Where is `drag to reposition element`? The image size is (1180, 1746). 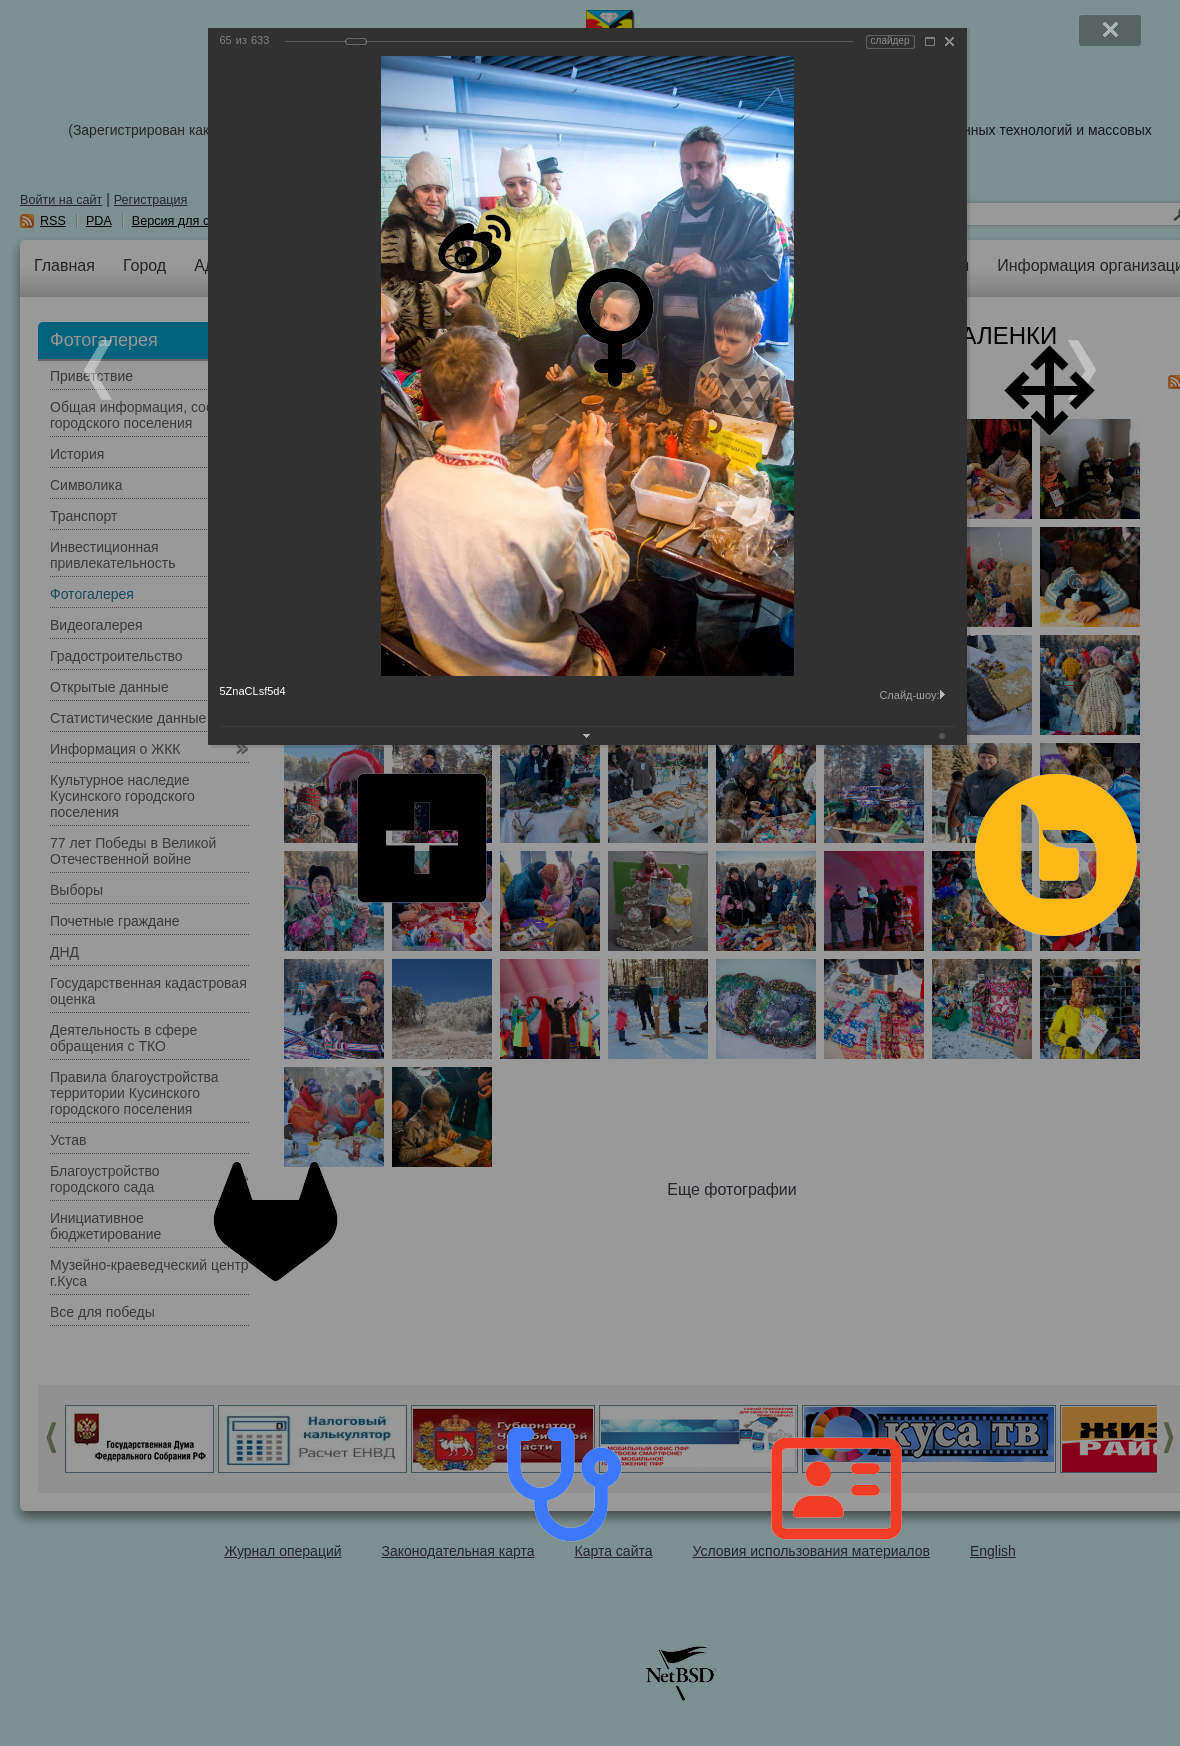 drag to reposition element is located at coordinates (1049, 390).